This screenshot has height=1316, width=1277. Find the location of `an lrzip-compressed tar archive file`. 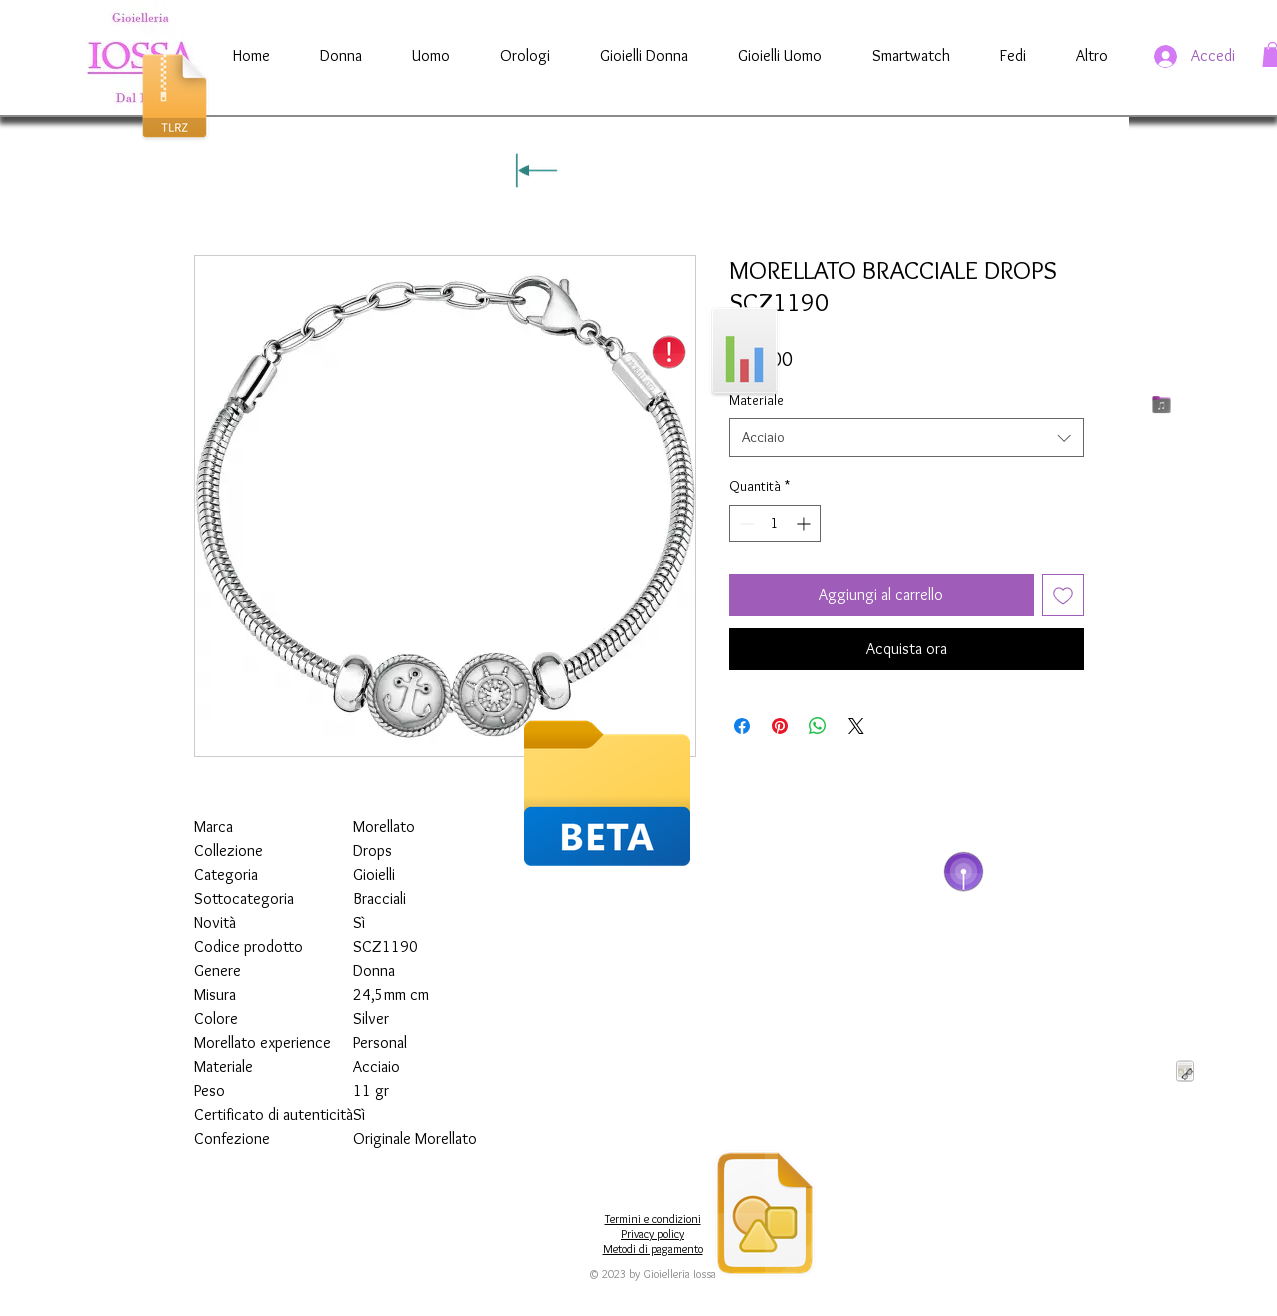

an lrzip-compressed tar archive file is located at coordinates (174, 97).